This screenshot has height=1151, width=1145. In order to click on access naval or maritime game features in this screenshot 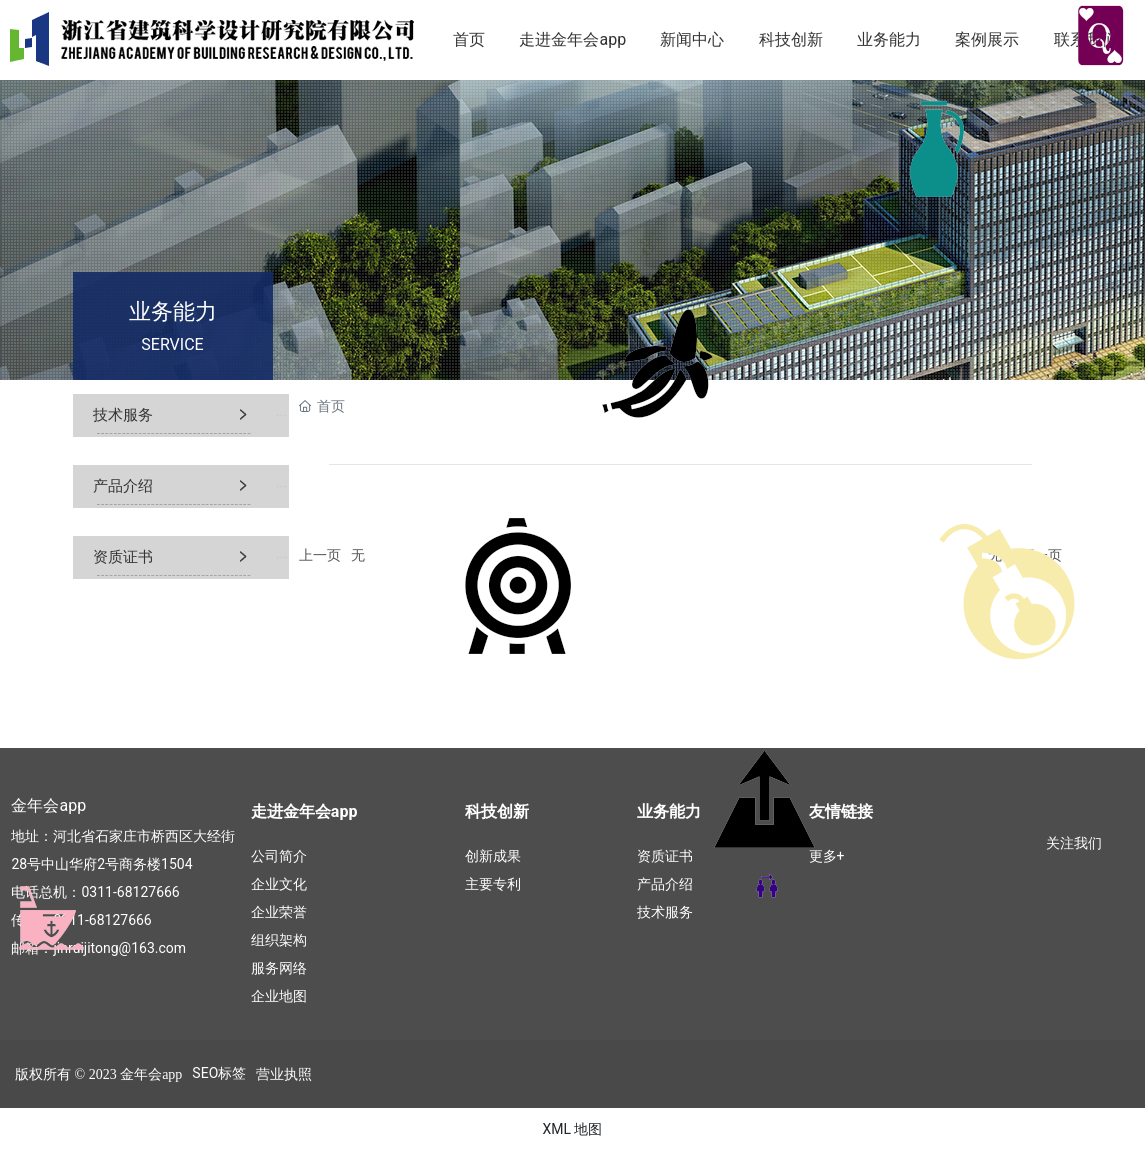, I will do `click(51, 917)`.